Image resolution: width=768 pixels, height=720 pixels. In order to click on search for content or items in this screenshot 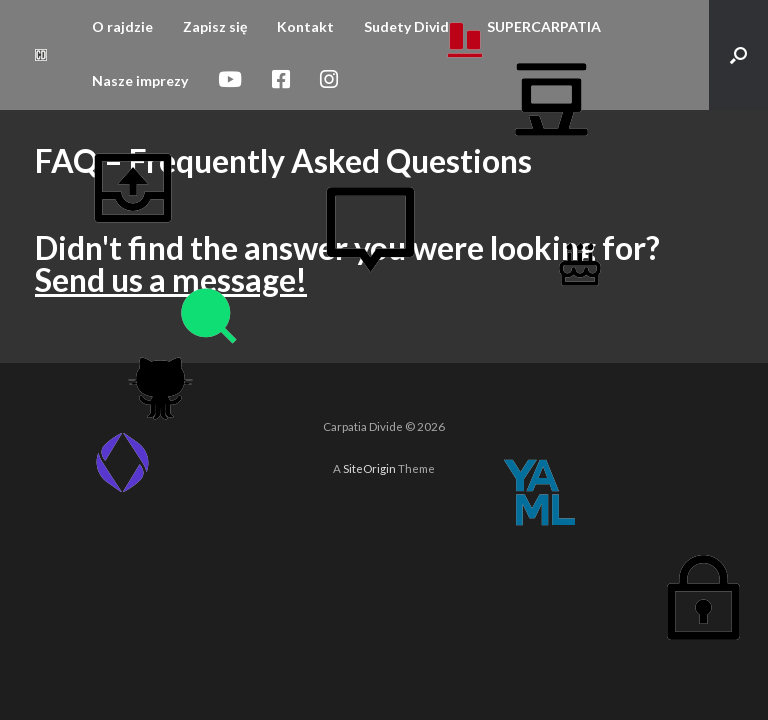, I will do `click(208, 315)`.